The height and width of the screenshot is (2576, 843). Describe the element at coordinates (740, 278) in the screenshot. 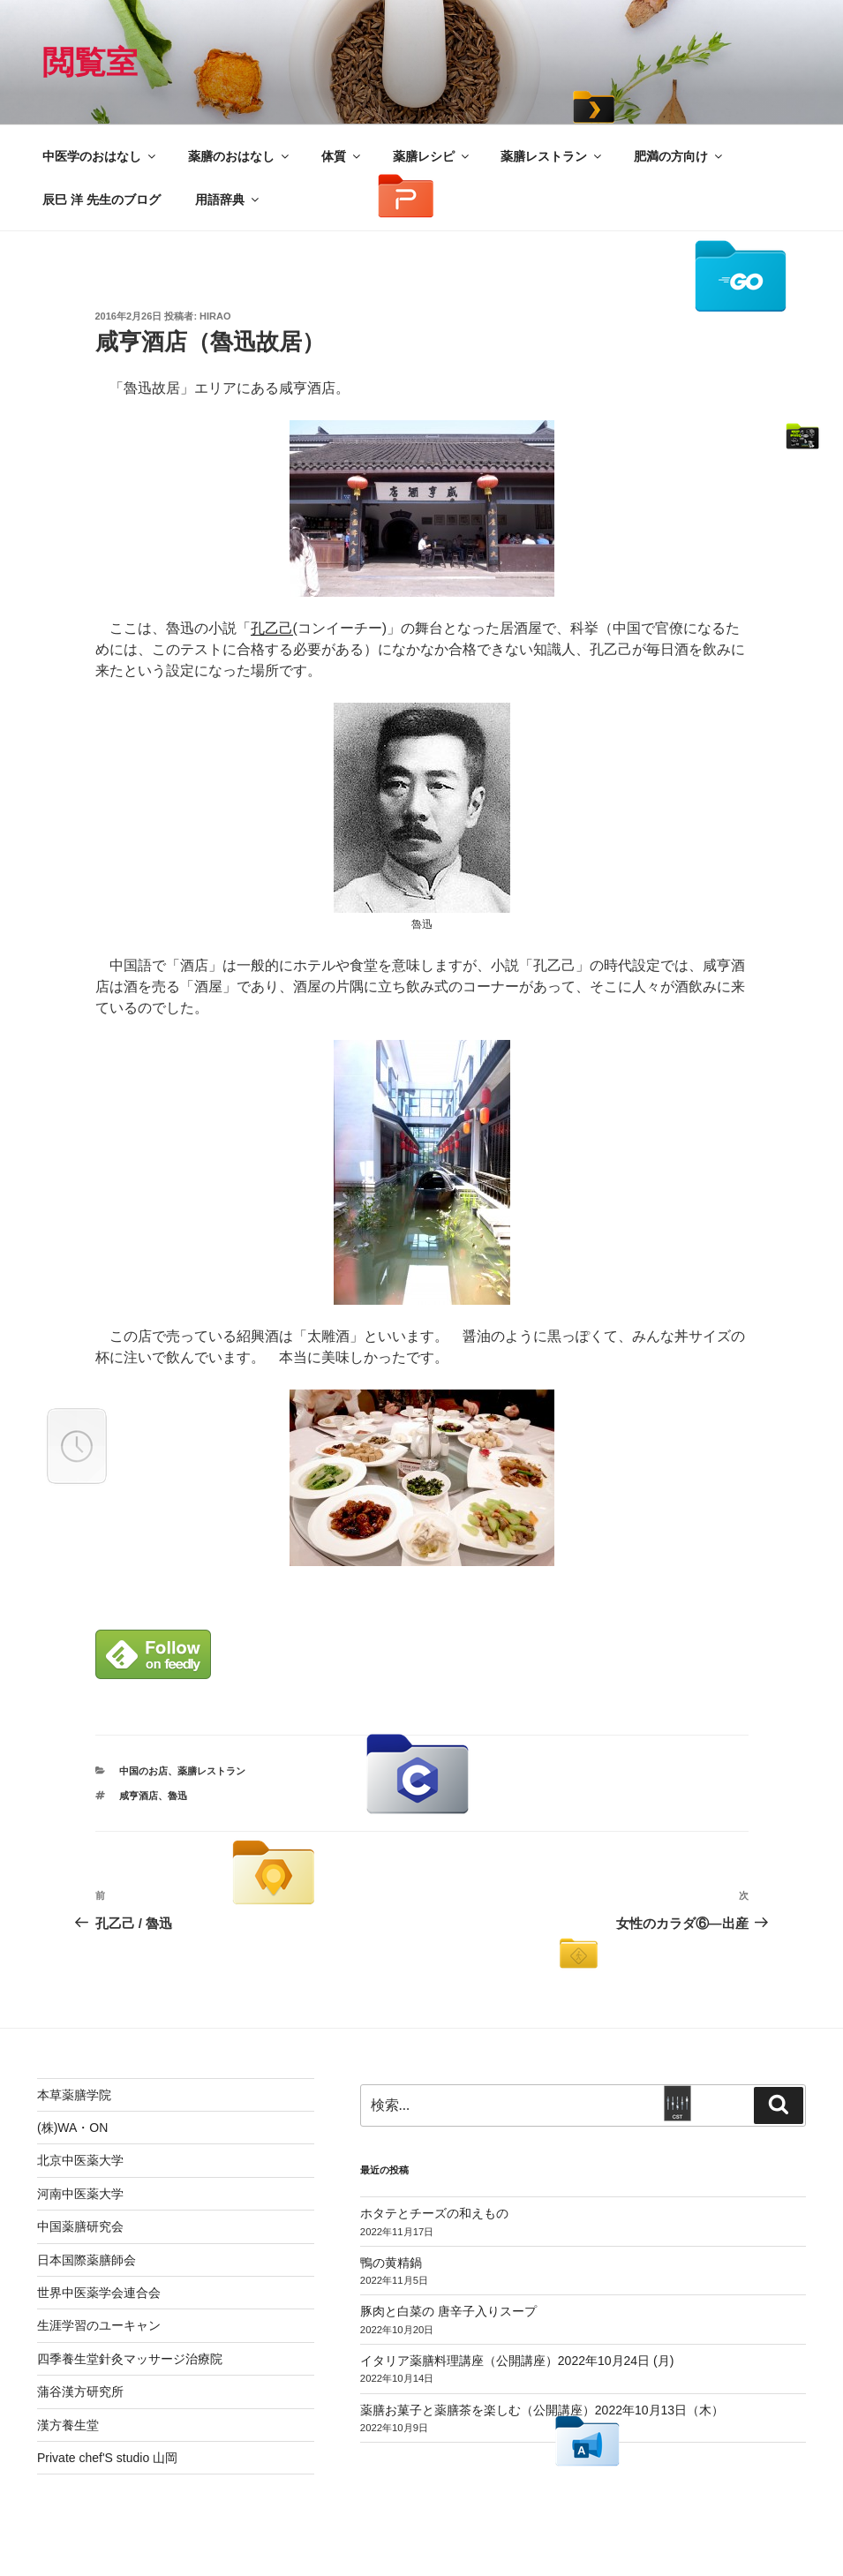

I see `open folder containing Go language projects` at that location.